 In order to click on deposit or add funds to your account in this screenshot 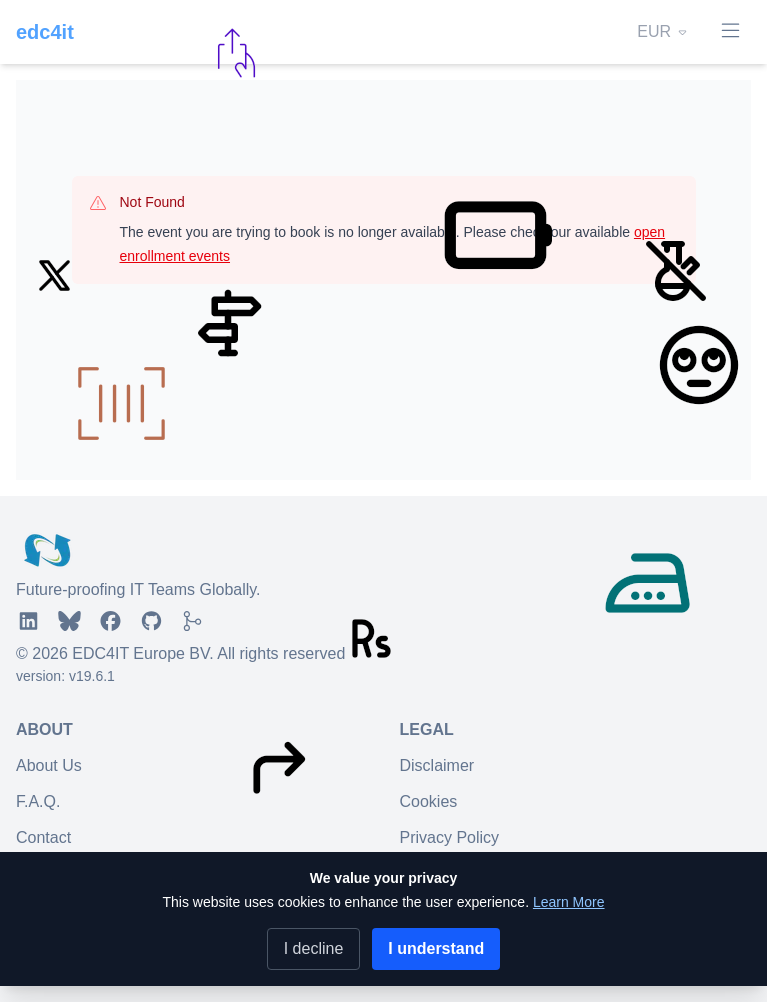, I will do `click(234, 53)`.